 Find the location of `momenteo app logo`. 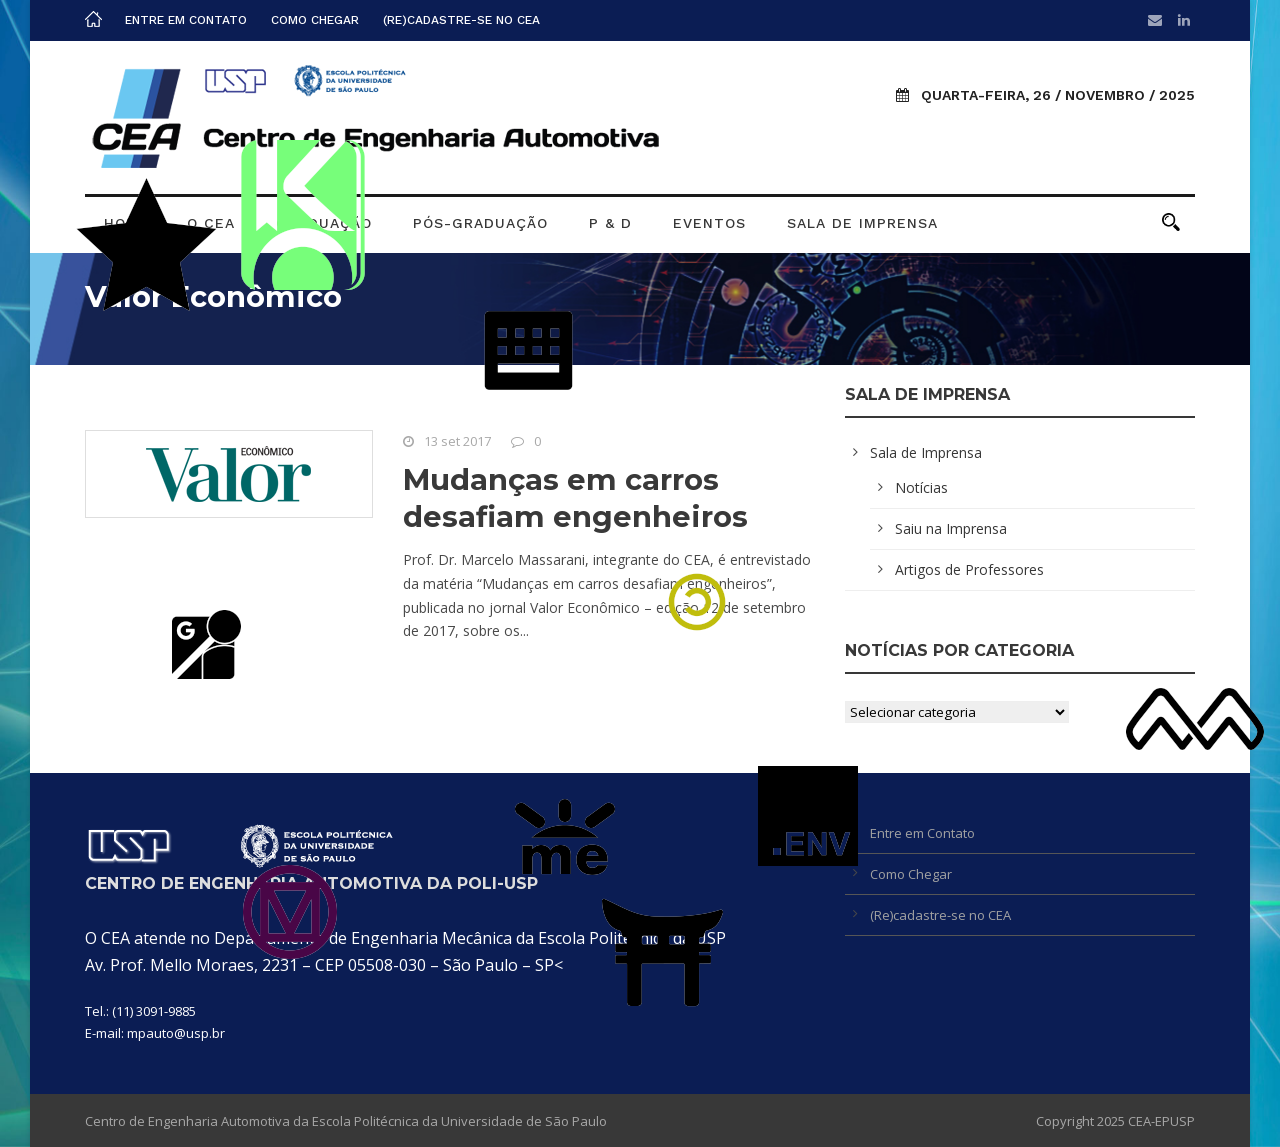

momenteo app logo is located at coordinates (1195, 719).